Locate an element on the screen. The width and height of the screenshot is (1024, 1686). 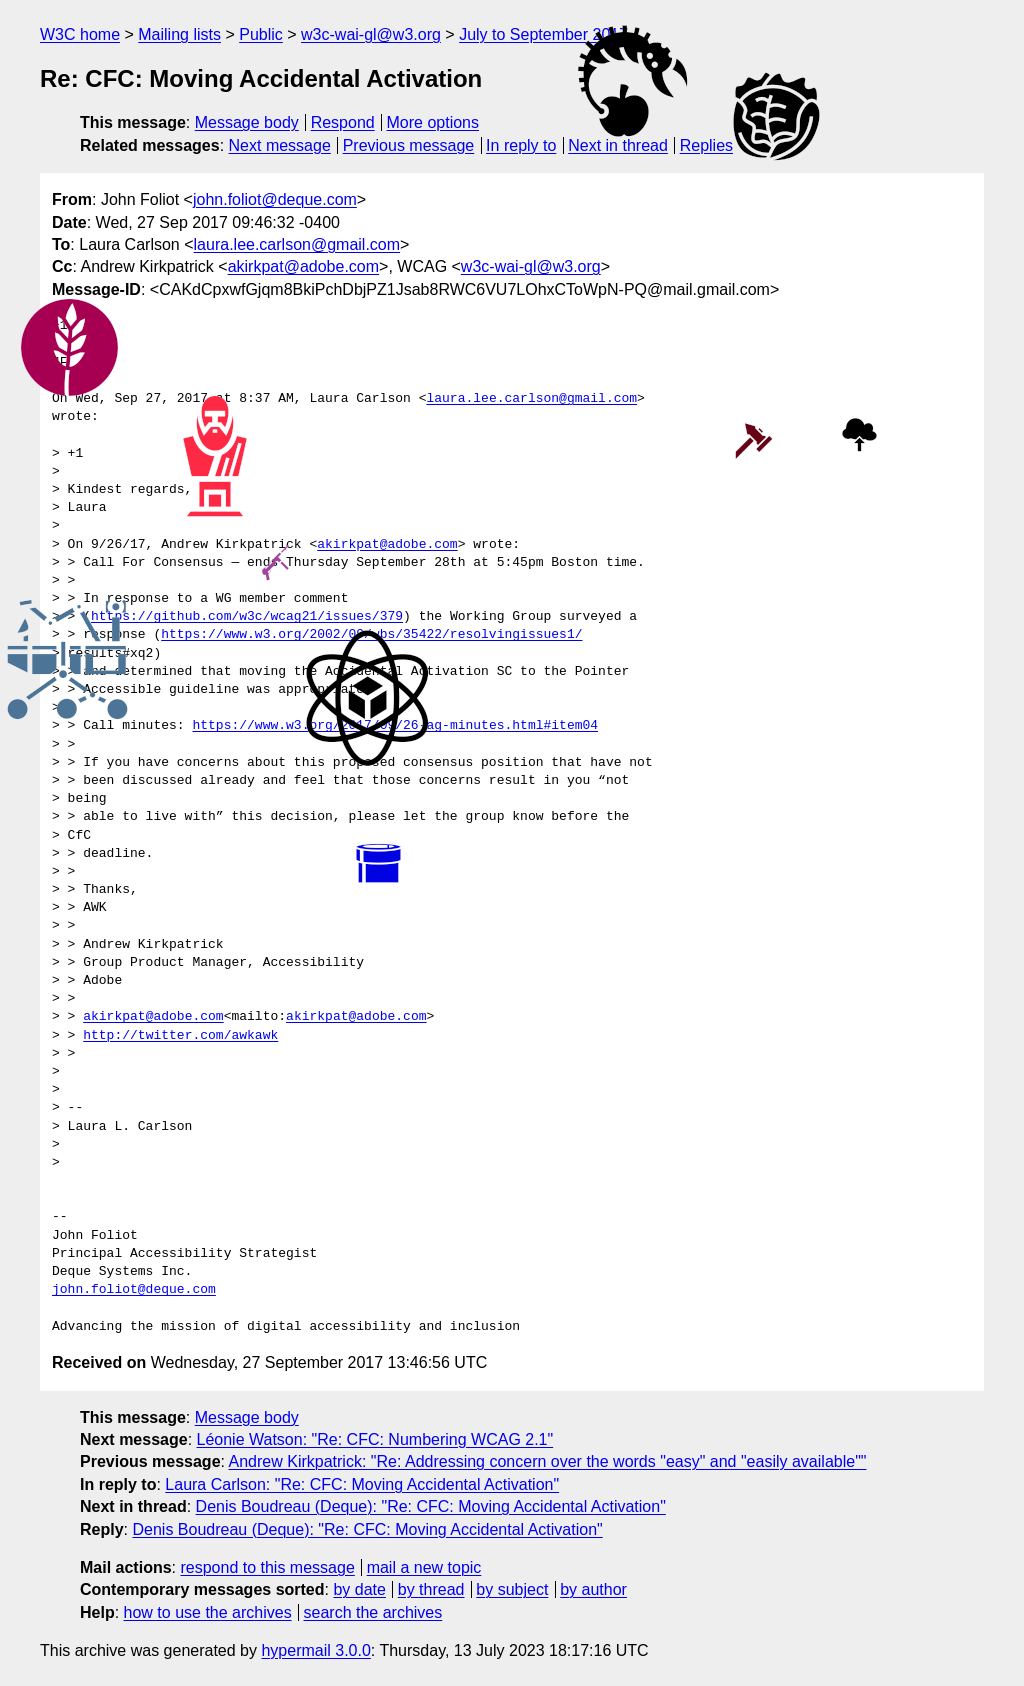
cabbage vegetable item in a farming or cooking game is located at coordinates (776, 116).